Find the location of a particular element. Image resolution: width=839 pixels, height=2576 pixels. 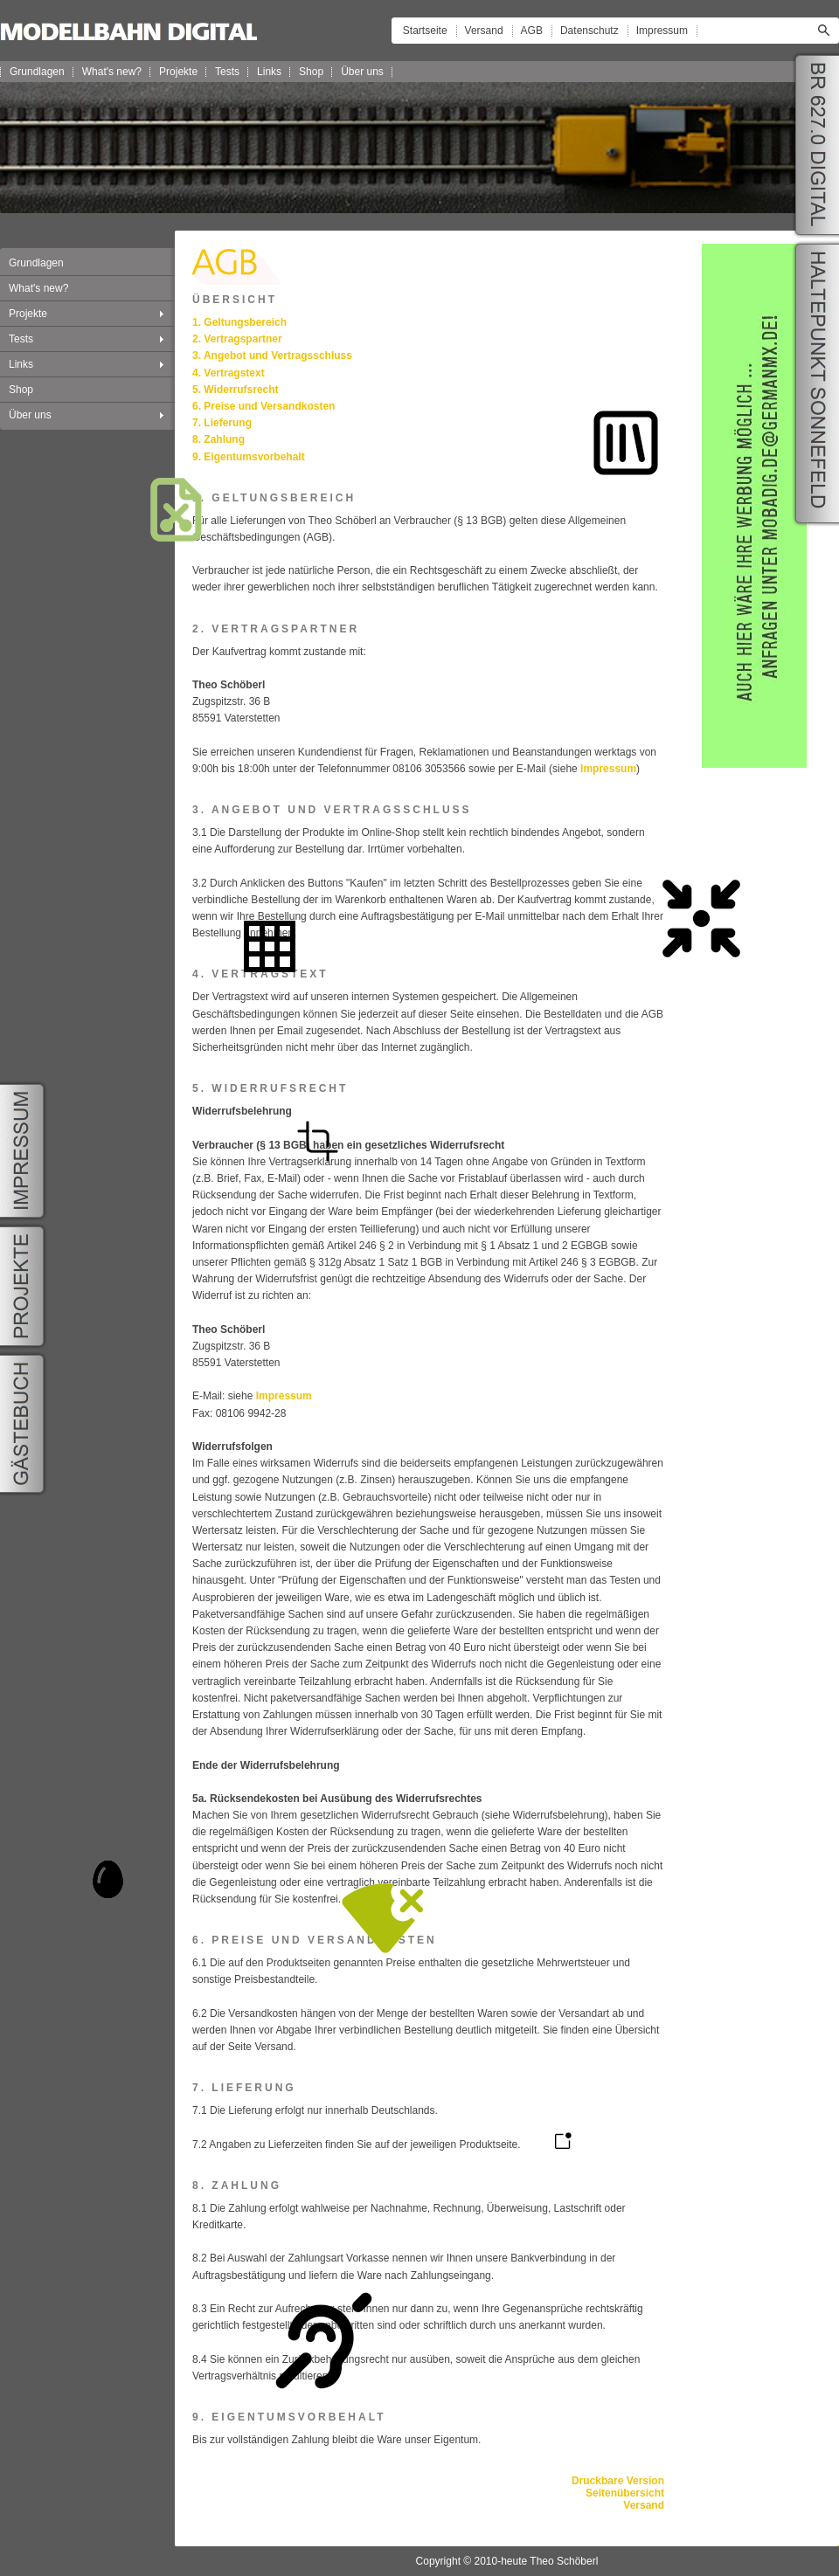

indicates deaf or hard of hearing accessibility option is located at coordinates (323, 2340).